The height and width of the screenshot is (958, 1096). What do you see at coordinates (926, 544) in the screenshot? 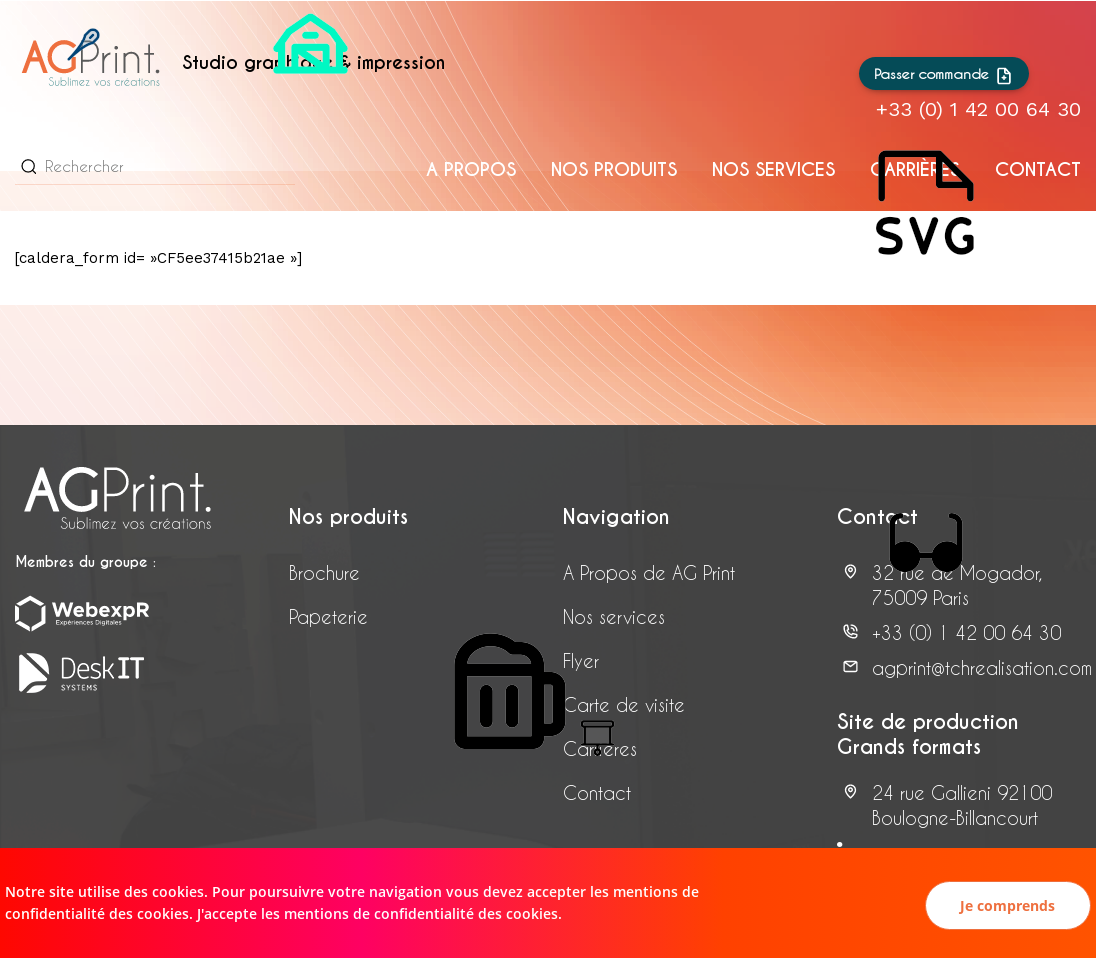
I see `enable reading mode or accessibility features` at bounding box center [926, 544].